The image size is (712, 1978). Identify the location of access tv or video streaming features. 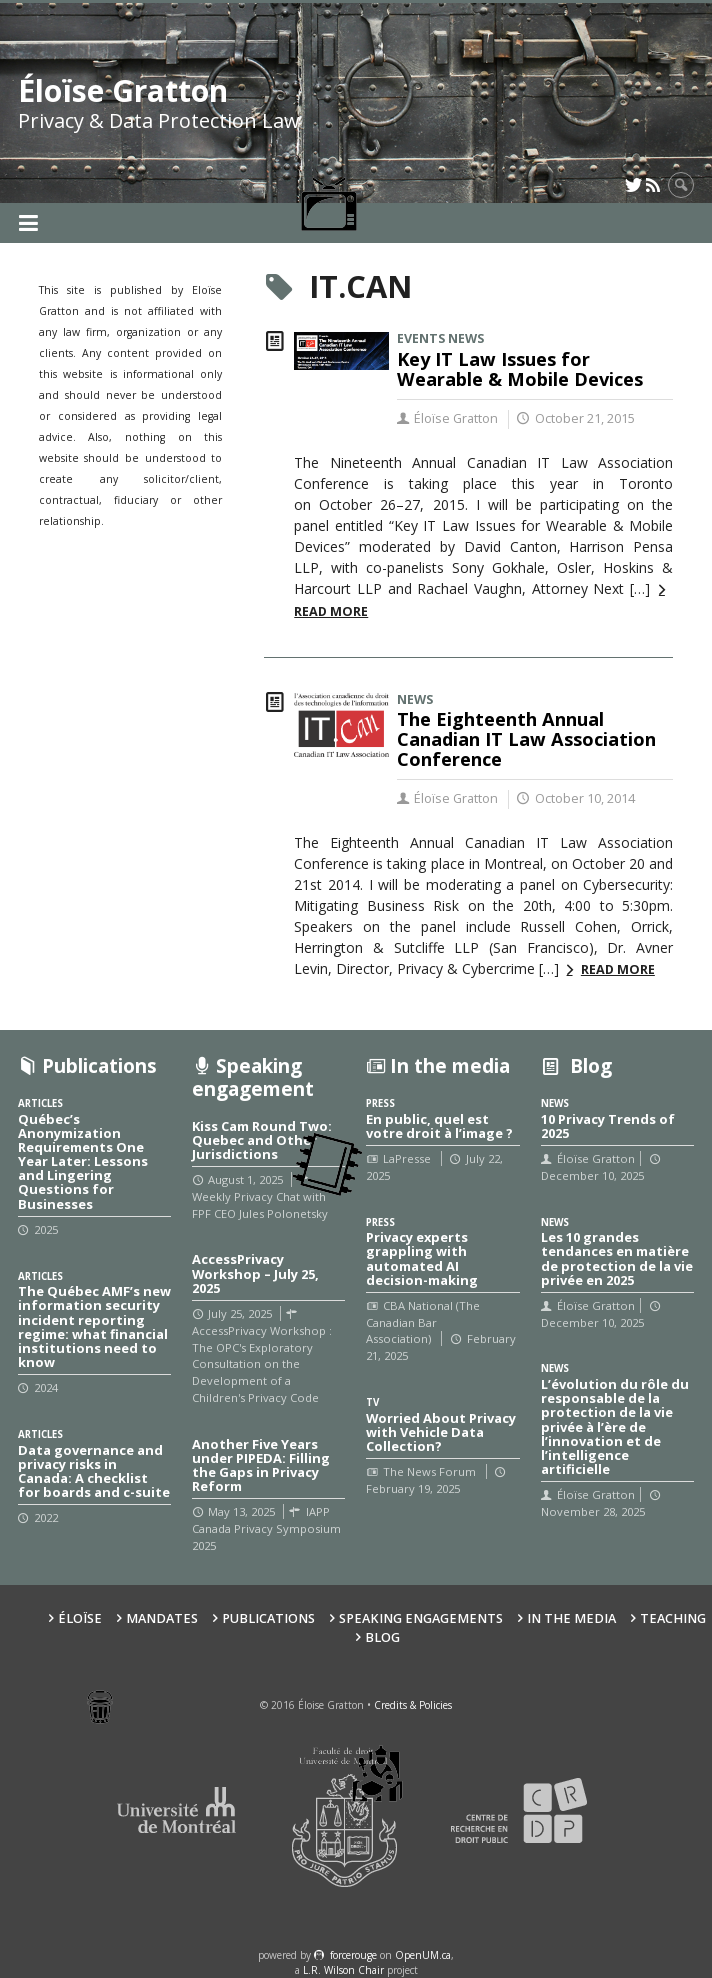
(329, 204).